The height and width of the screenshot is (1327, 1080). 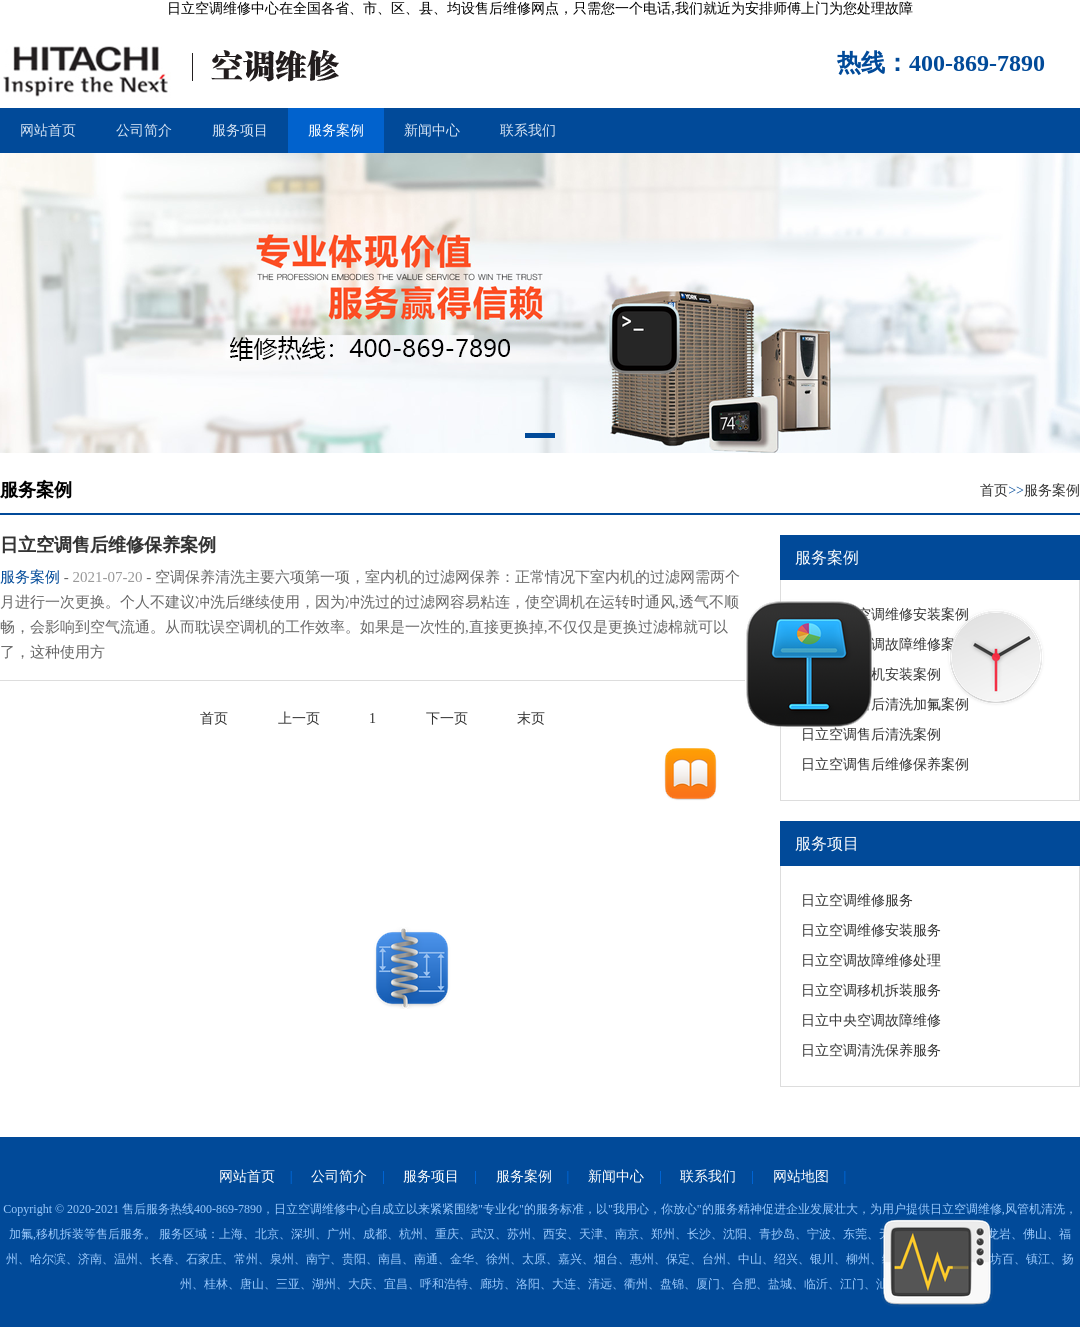 What do you see at coordinates (809, 664) in the screenshot?
I see `open keynote to create or edit presentations` at bounding box center [809, 664].